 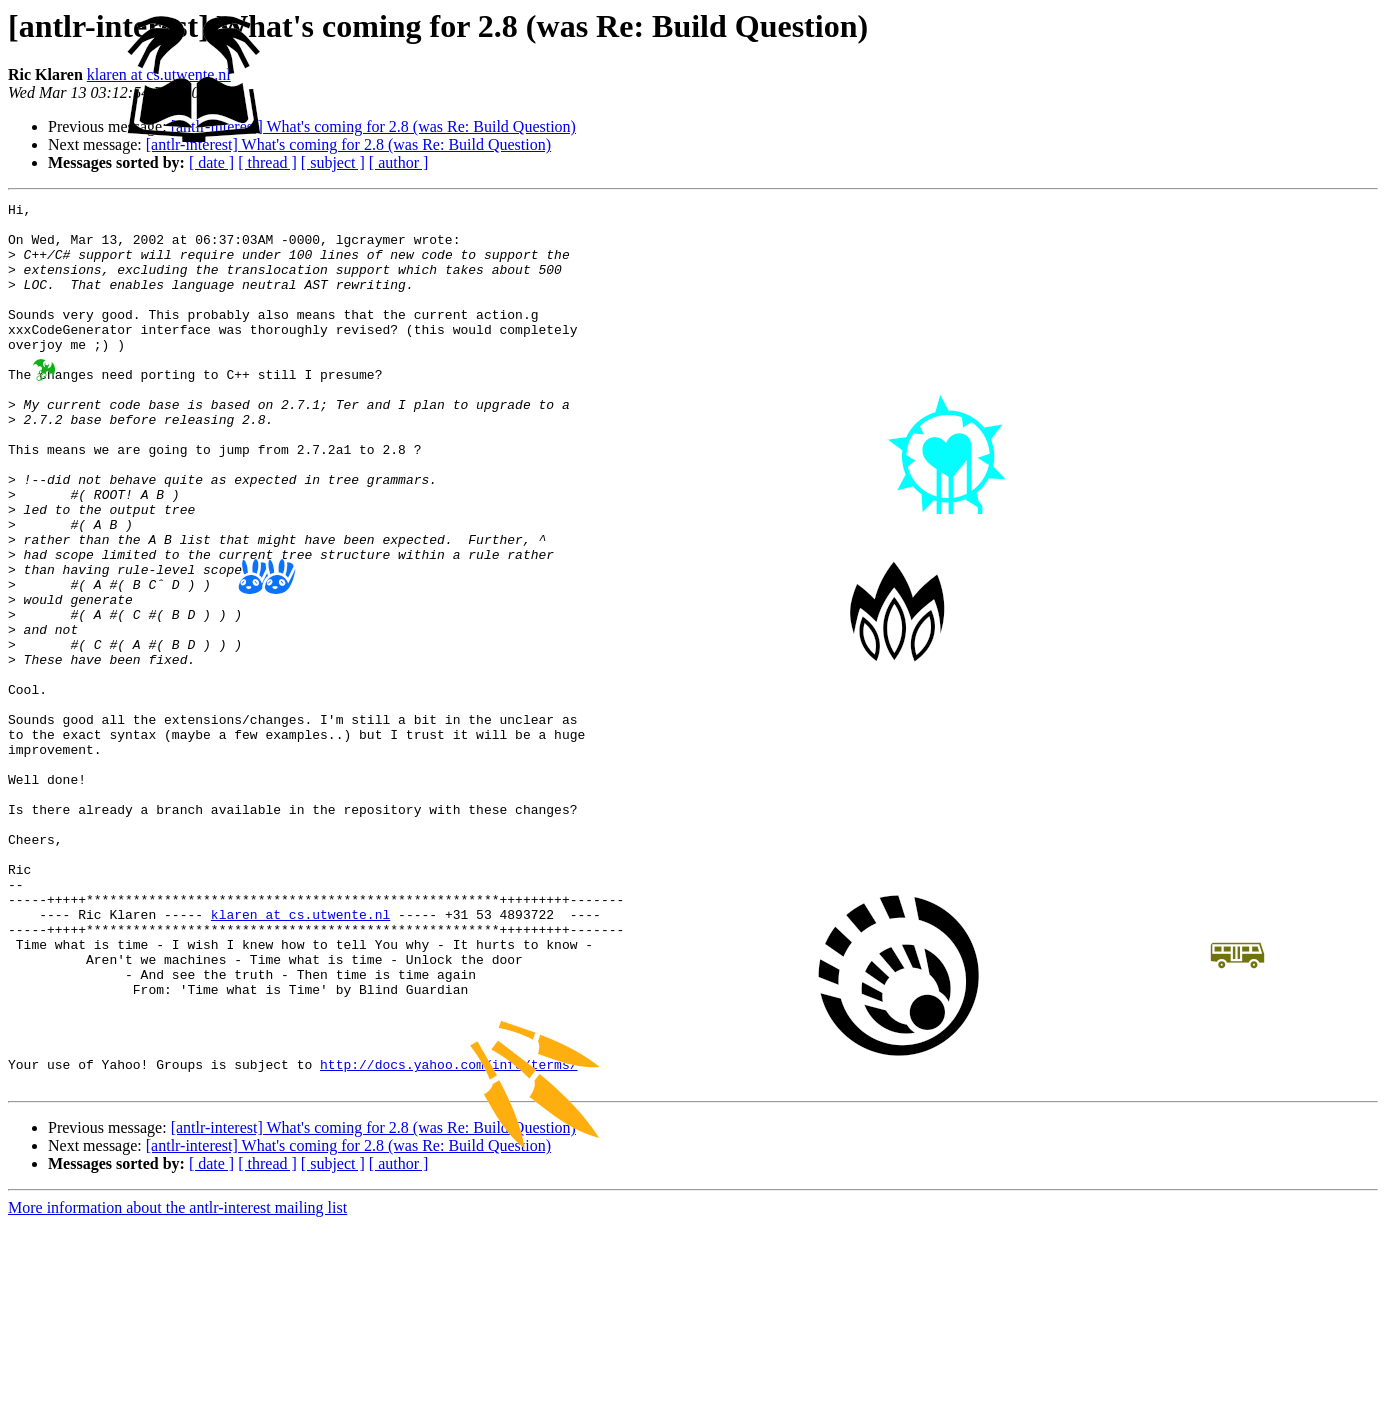 What do you see at coordinates (193, 82) in the screenshot?
I see `access tutorial or learning resources` at bounding box center [193, 82].